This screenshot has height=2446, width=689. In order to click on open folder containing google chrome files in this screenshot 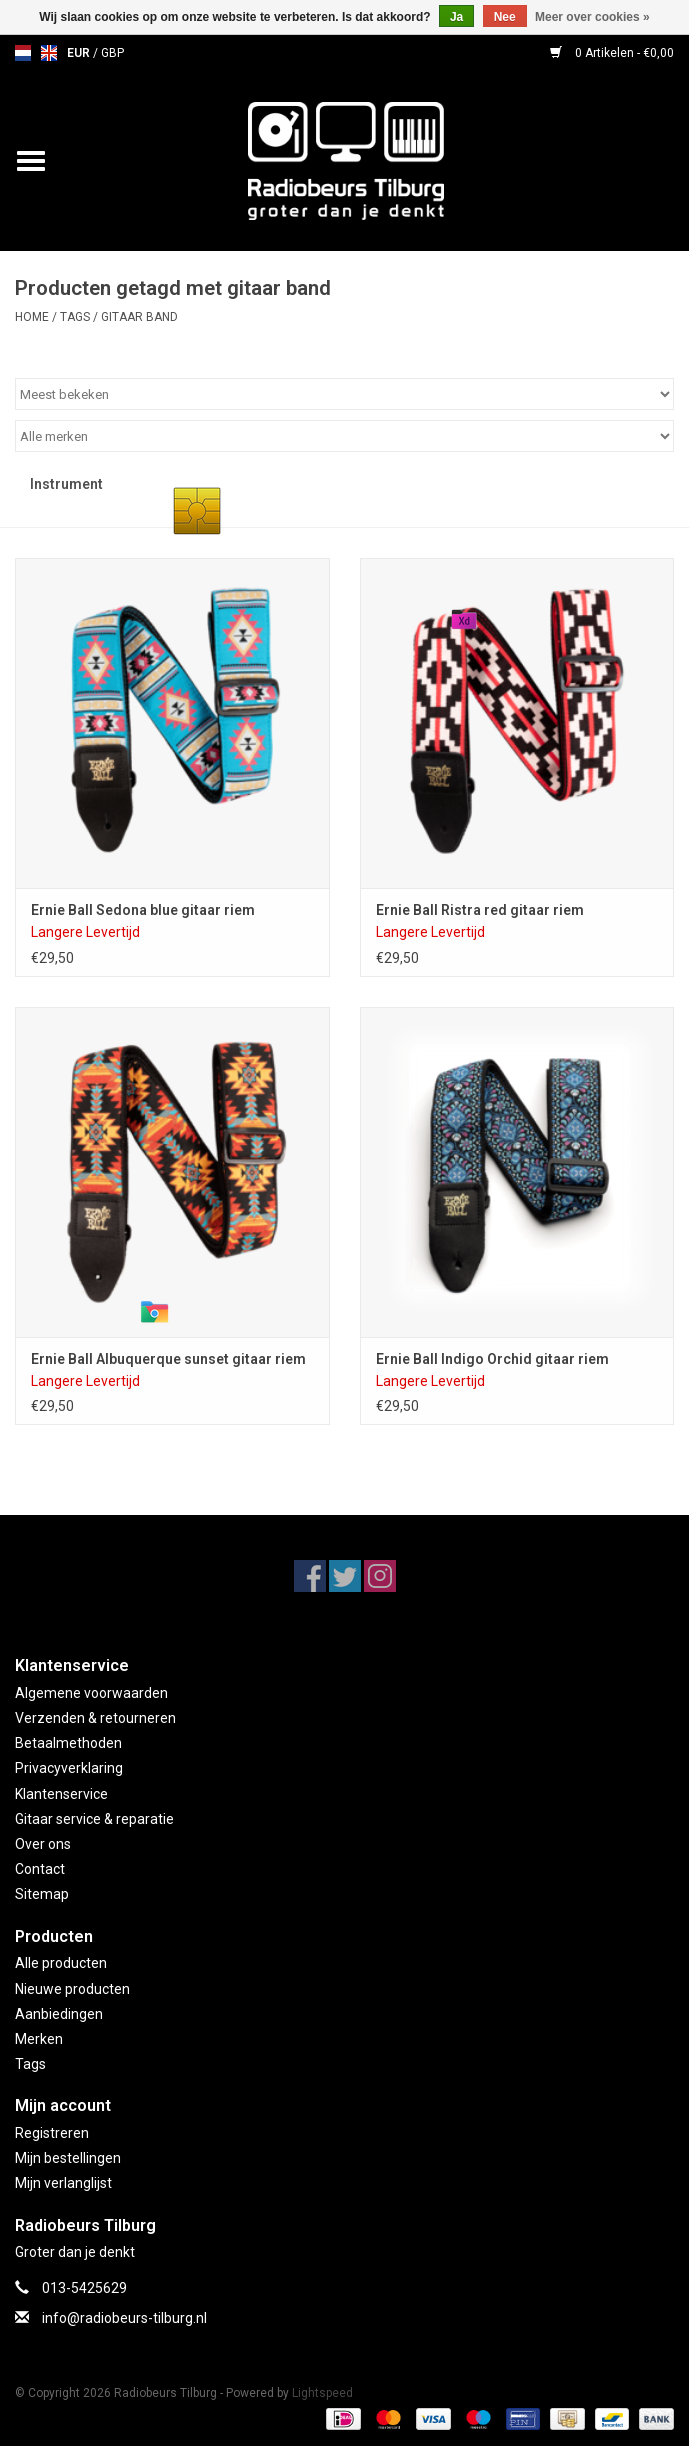, I will do `click(154, 1312)`.